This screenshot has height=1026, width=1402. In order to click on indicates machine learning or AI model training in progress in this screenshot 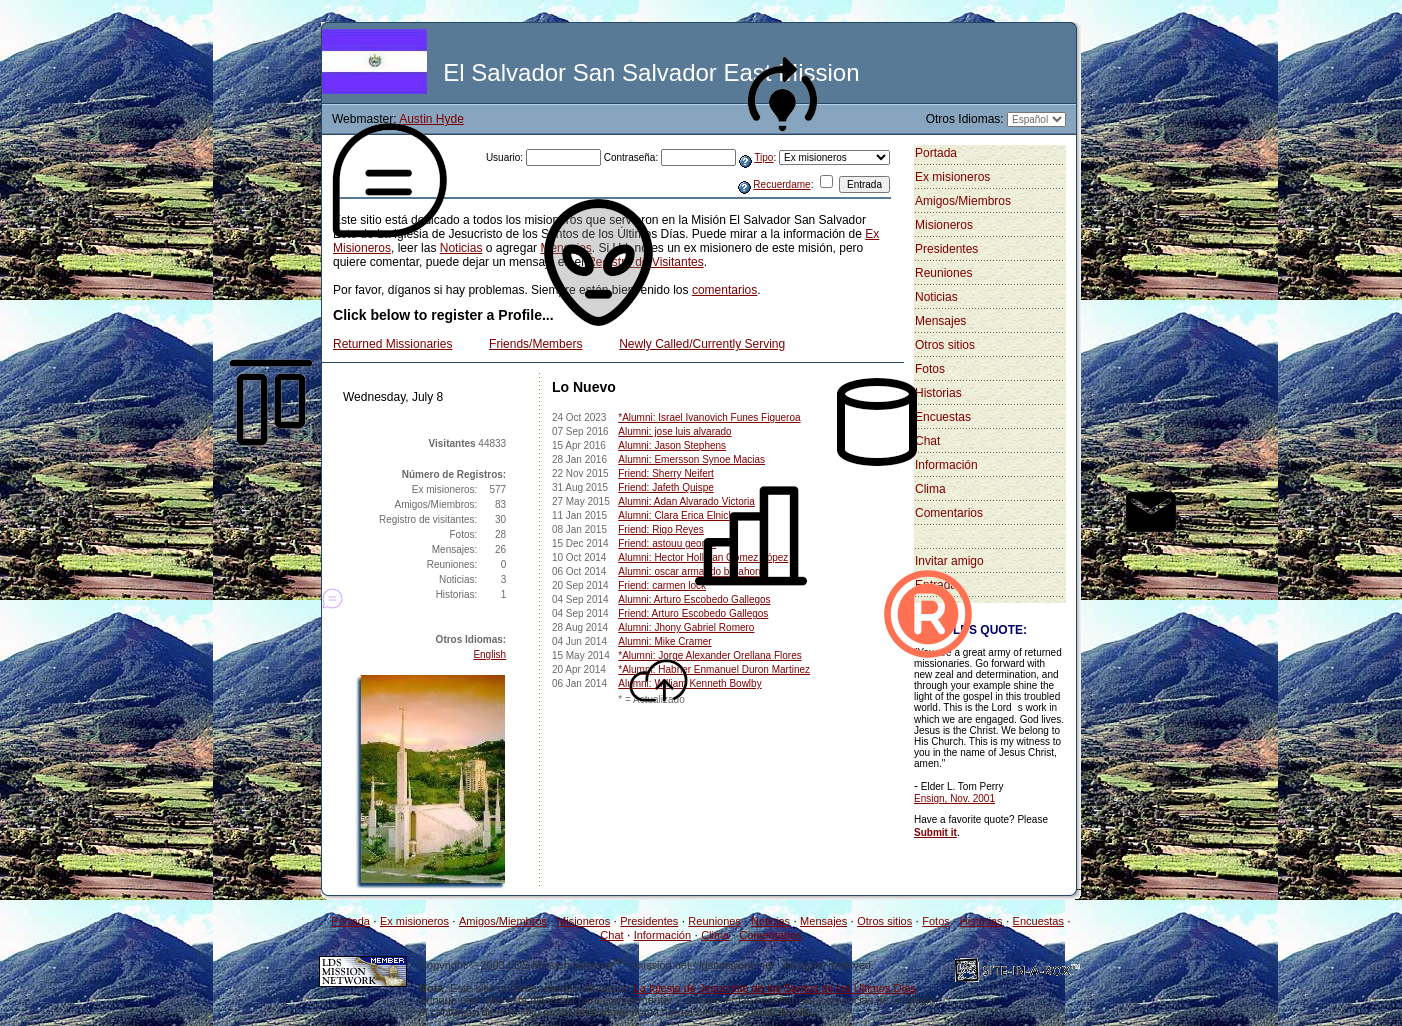, I will do `click(782, 96)`.